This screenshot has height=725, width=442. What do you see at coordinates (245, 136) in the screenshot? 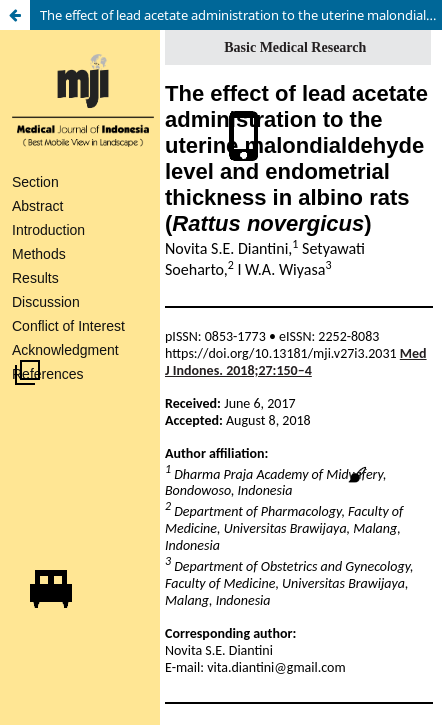
I see `indicates mobile device or smartphone` at bounding box center [245, 136].